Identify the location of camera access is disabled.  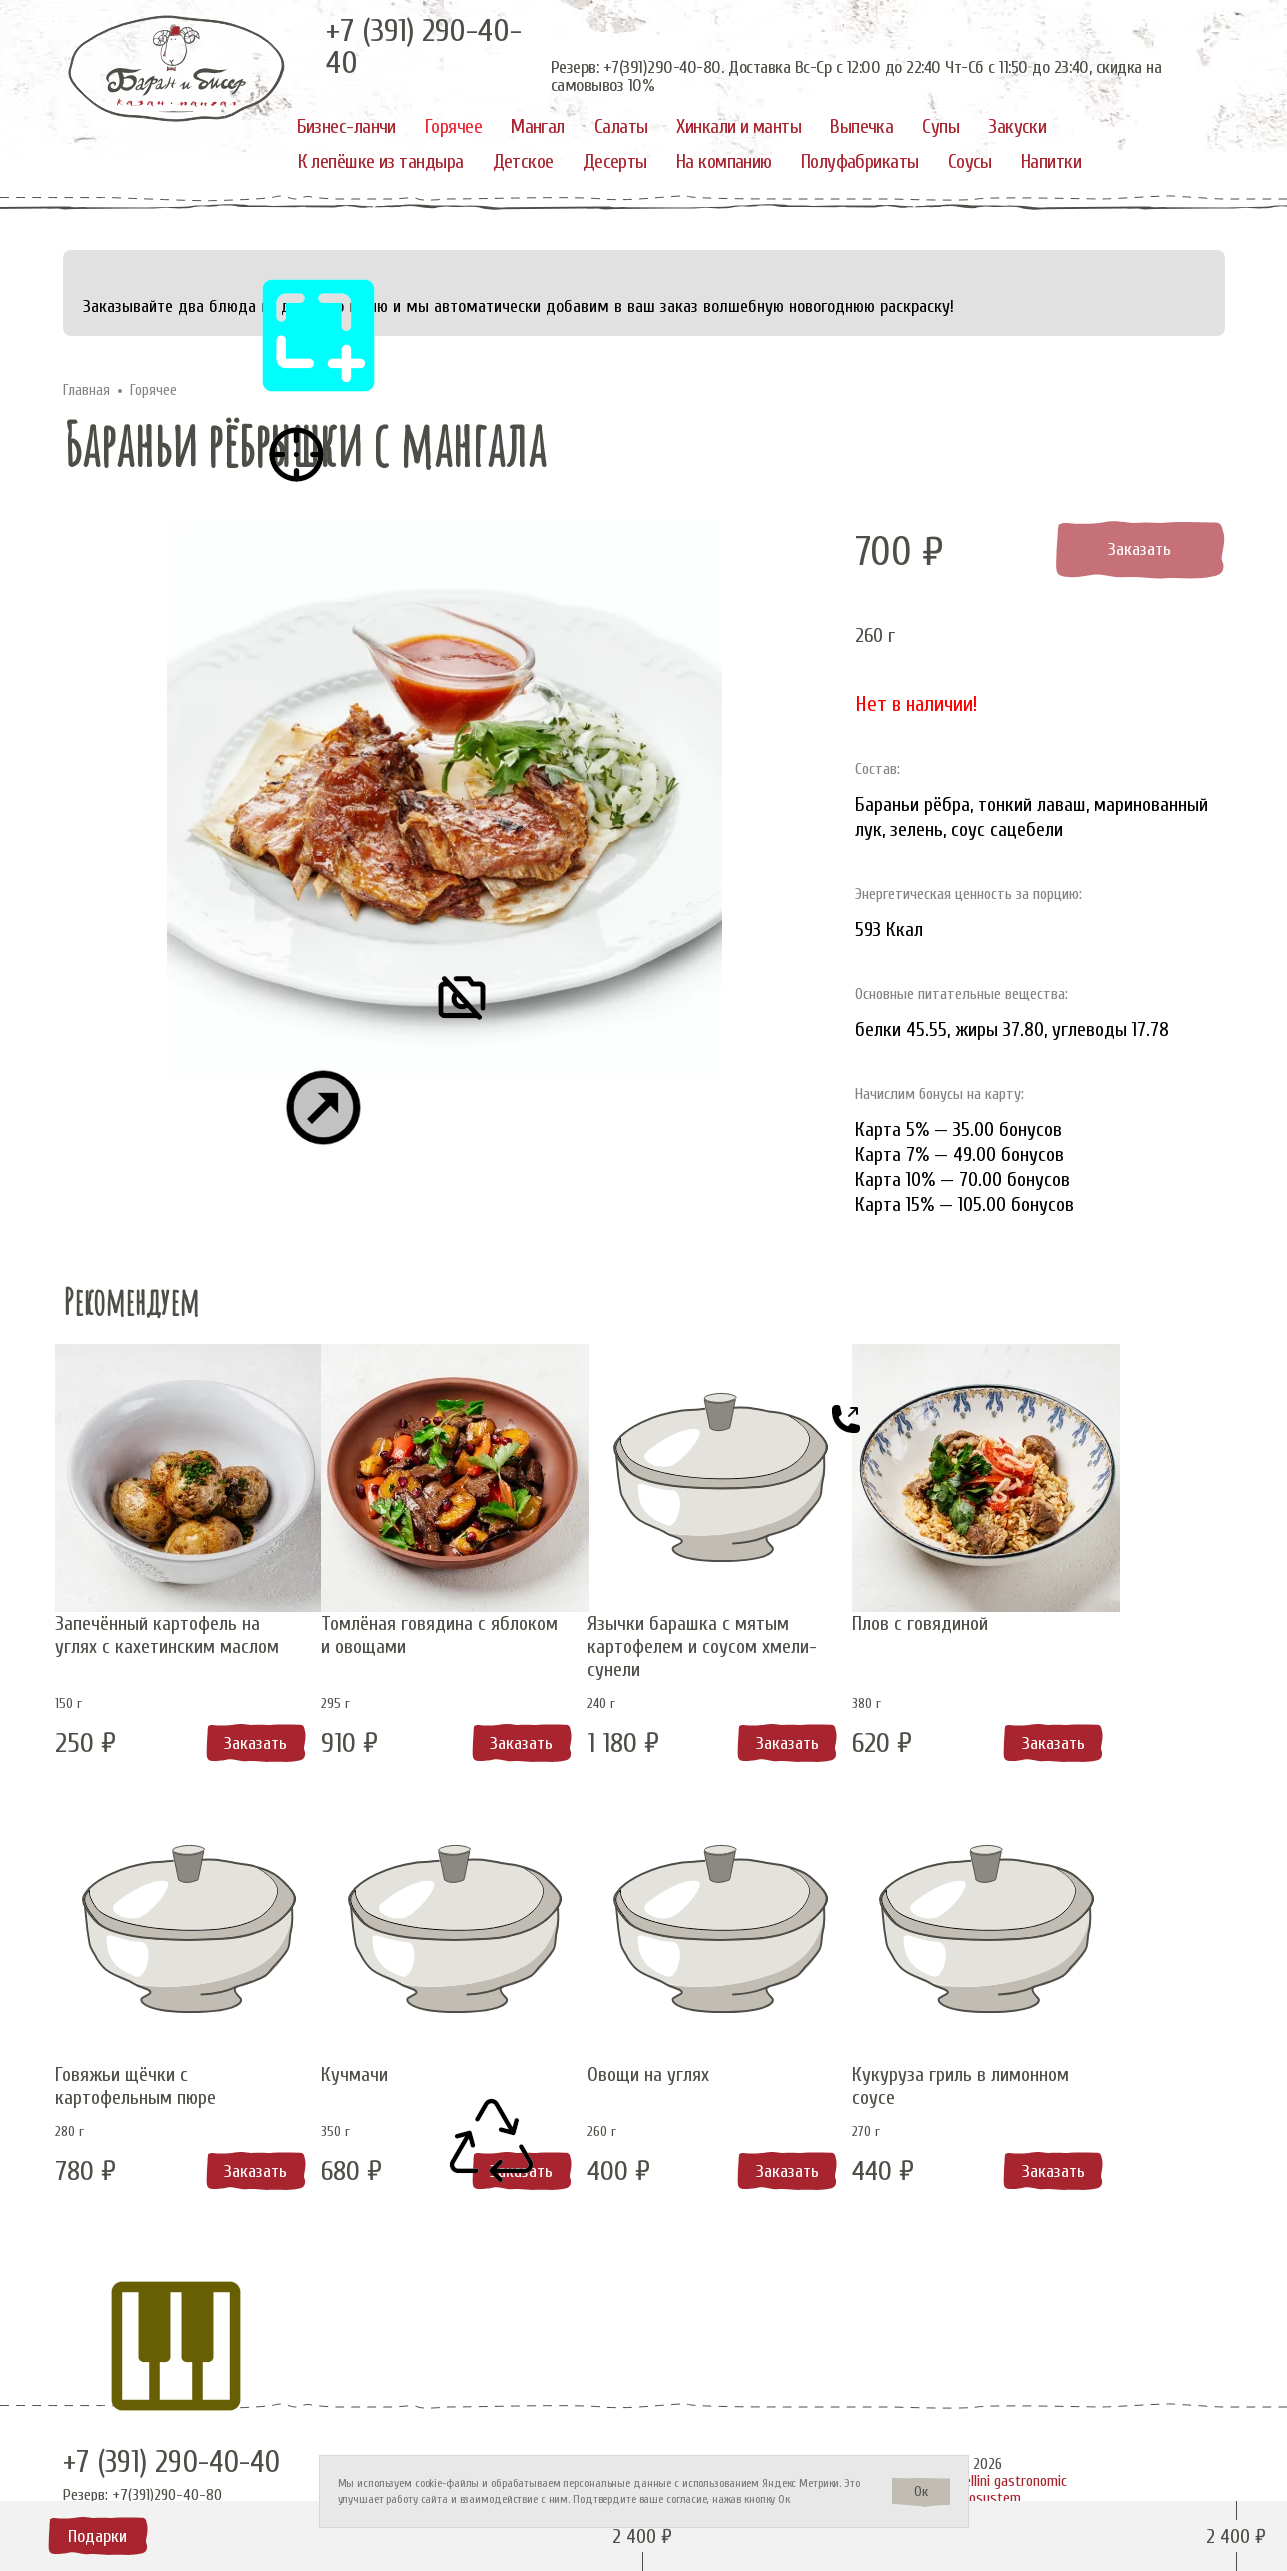
(462, 998).